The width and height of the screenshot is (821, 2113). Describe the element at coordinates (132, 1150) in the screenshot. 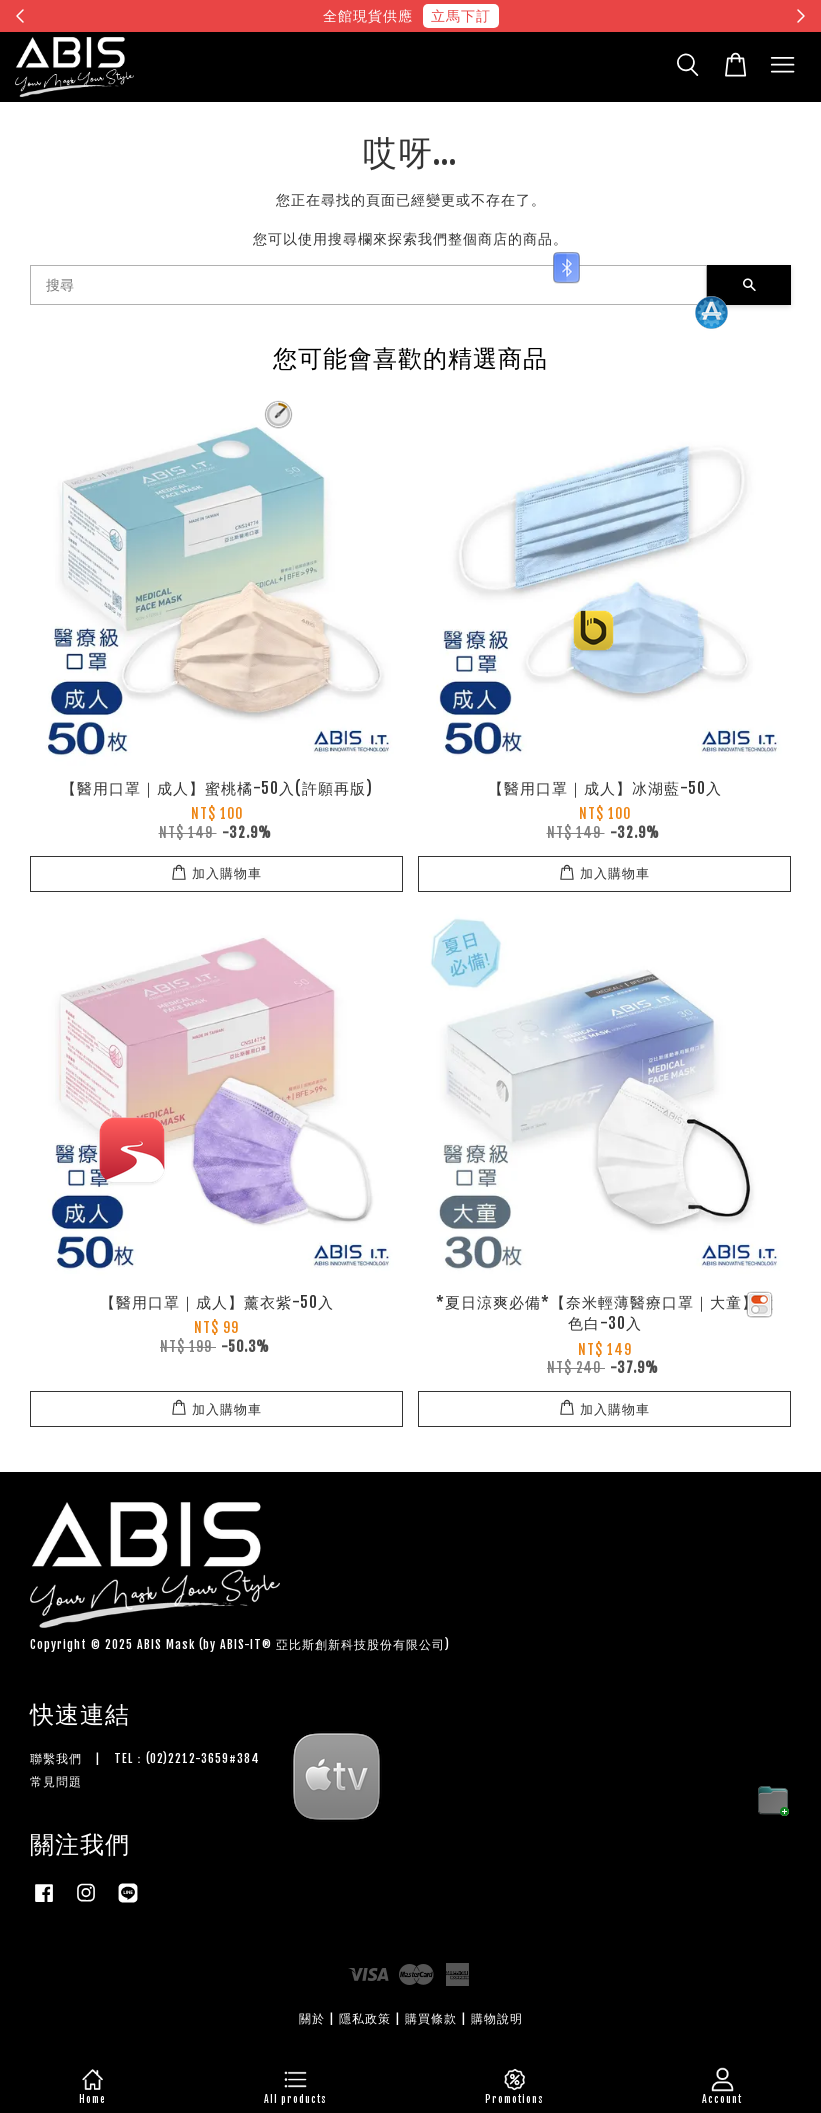

I see `open tutanota secure email app` at that location.